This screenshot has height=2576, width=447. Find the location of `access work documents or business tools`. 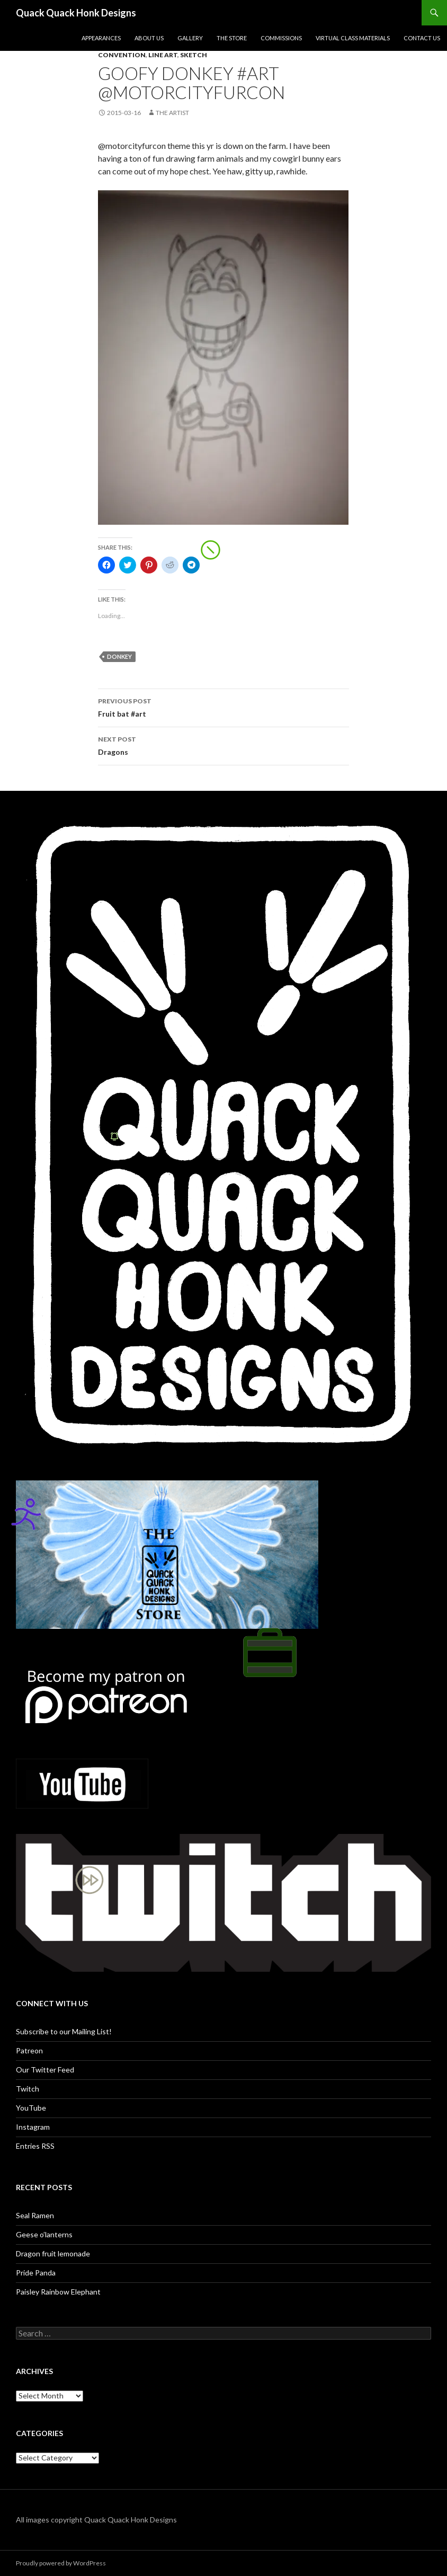

access work documents or business tools is located at coordinates (270, 1654).